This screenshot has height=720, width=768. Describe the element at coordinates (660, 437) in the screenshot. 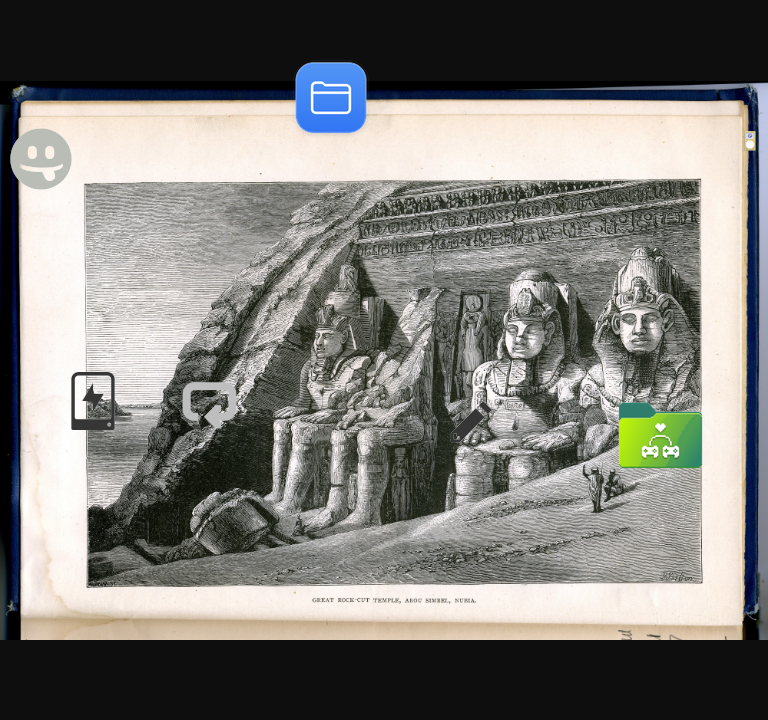

I see `open your GameJolt games folder` at that location.